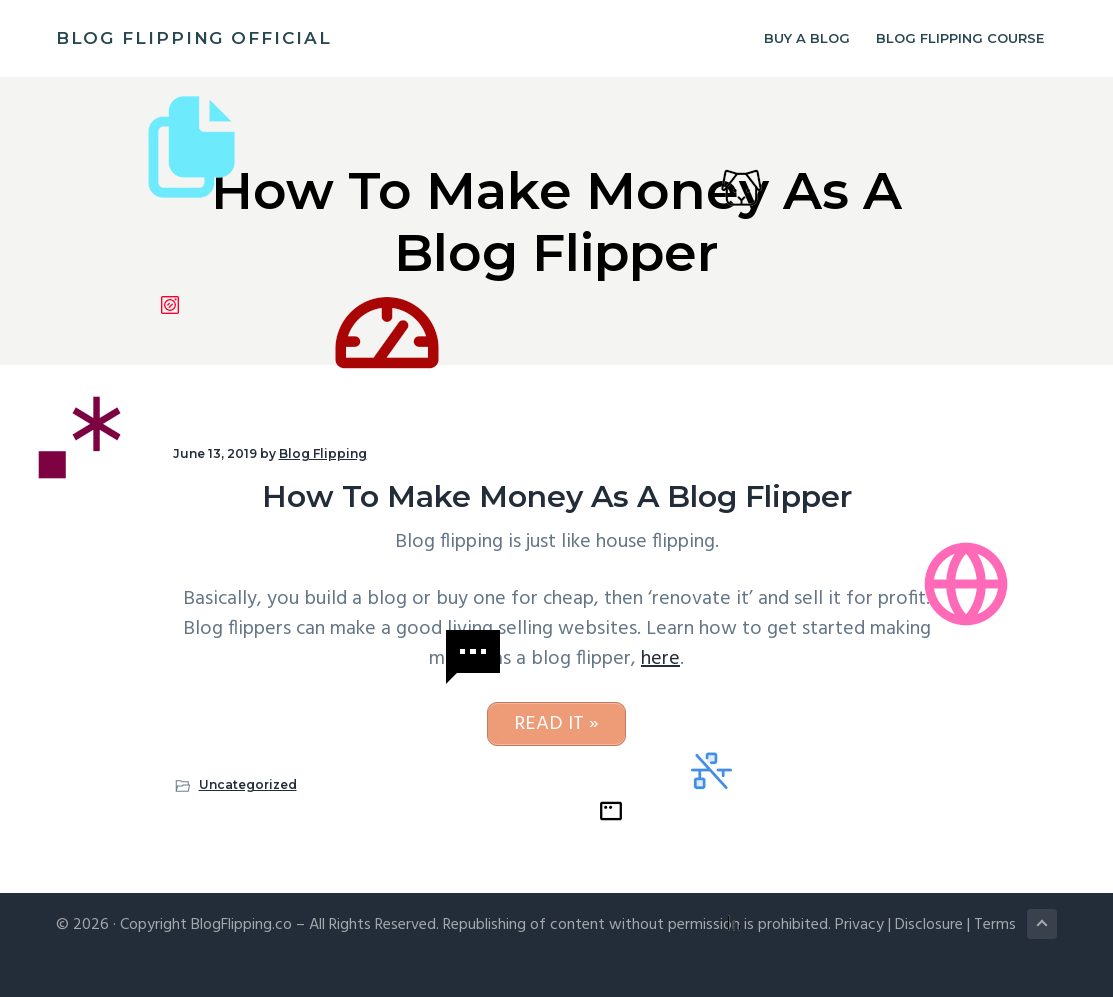 The image size is (1113, 997). What do you see at coordinates (611, 811) in the screenshot?
I see `open application window` at bounding box center [611, 811].